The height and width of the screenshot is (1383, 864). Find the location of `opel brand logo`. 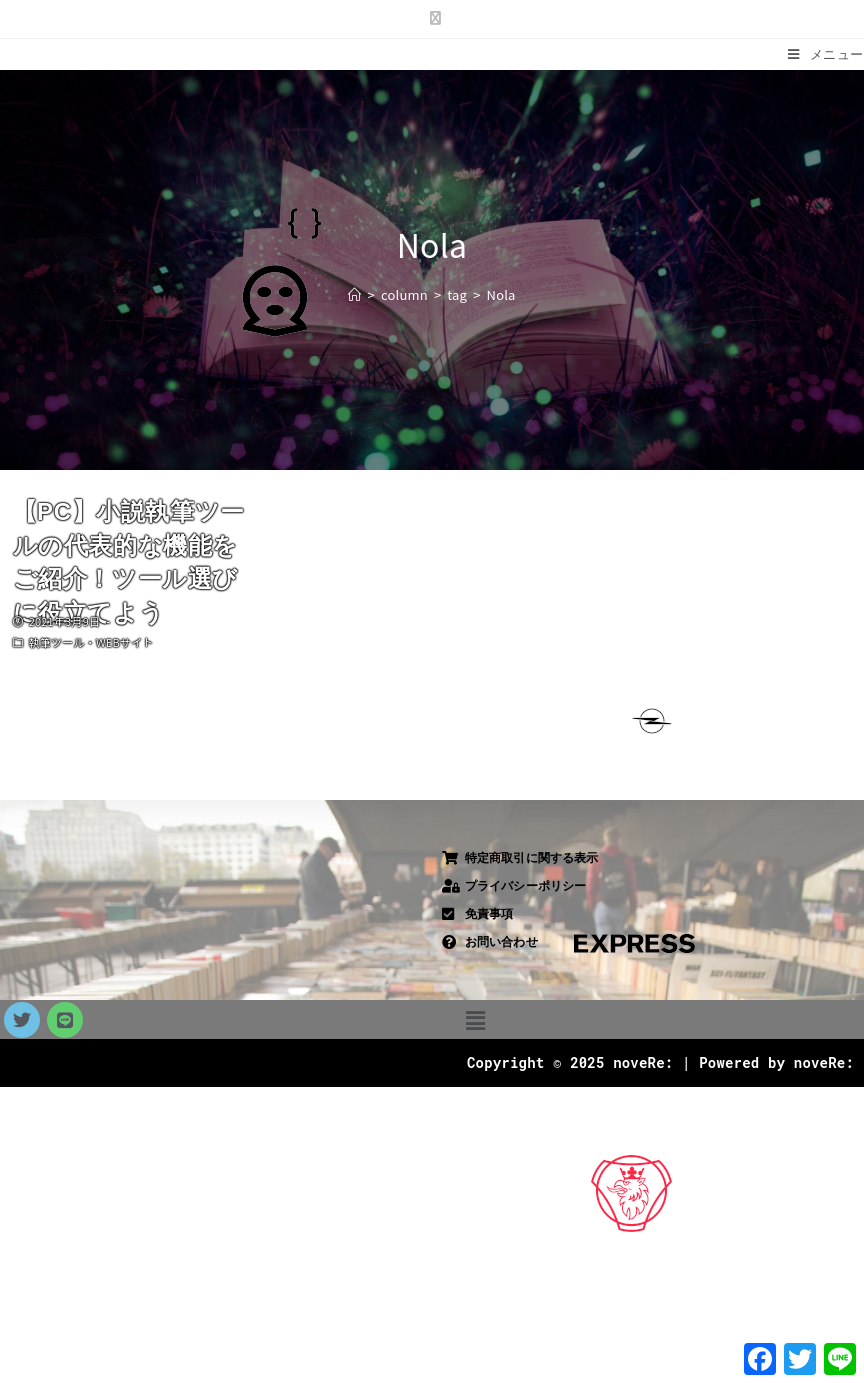

opel brand logo is located at coordinates (652, 721).